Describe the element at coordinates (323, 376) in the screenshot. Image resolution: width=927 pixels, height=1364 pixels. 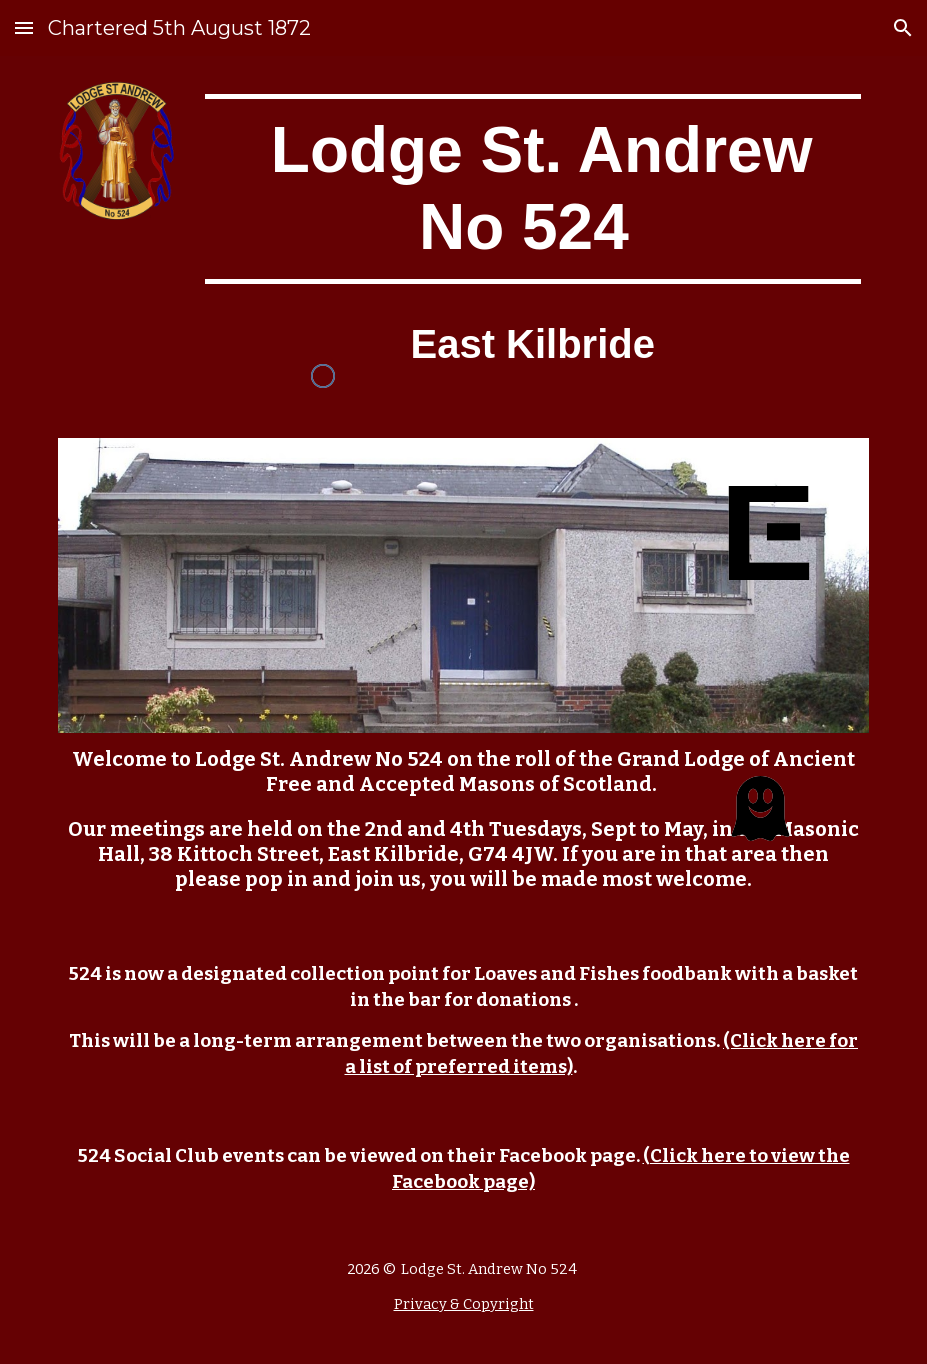
I see `conventional commits project logo` at that location.